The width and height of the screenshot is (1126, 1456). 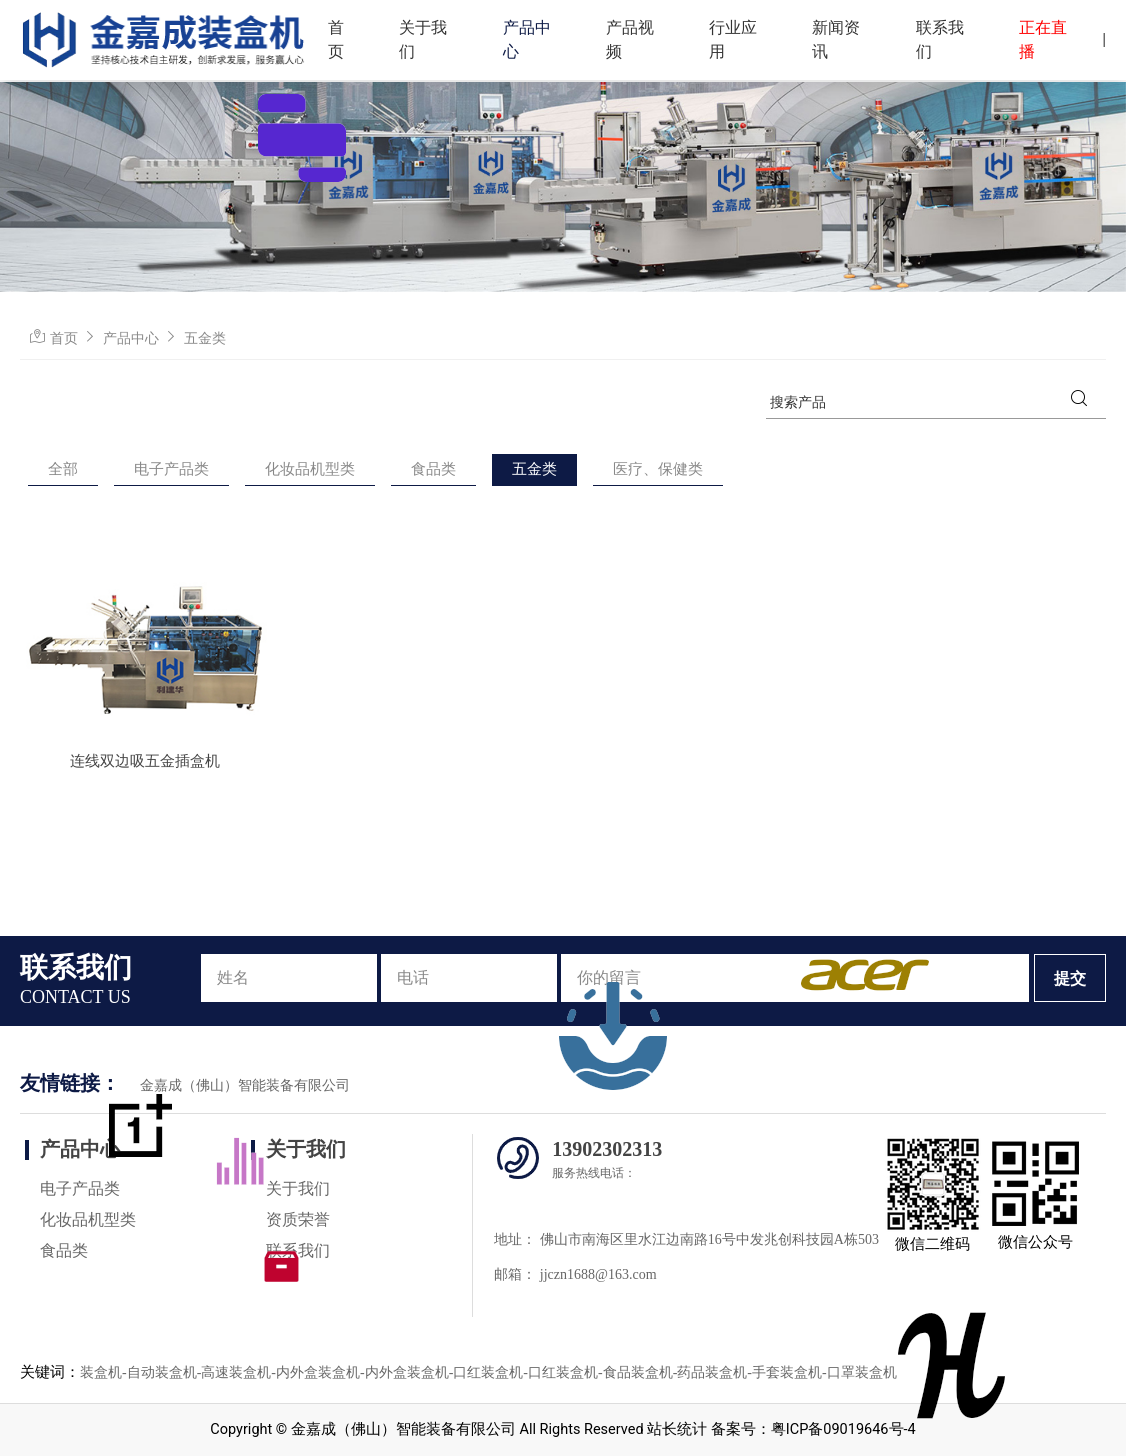 What do you see at coordinates (613, 1036) in the screenshot?
I see `open AB Download Manager application` at bounding box center [613, 1036].